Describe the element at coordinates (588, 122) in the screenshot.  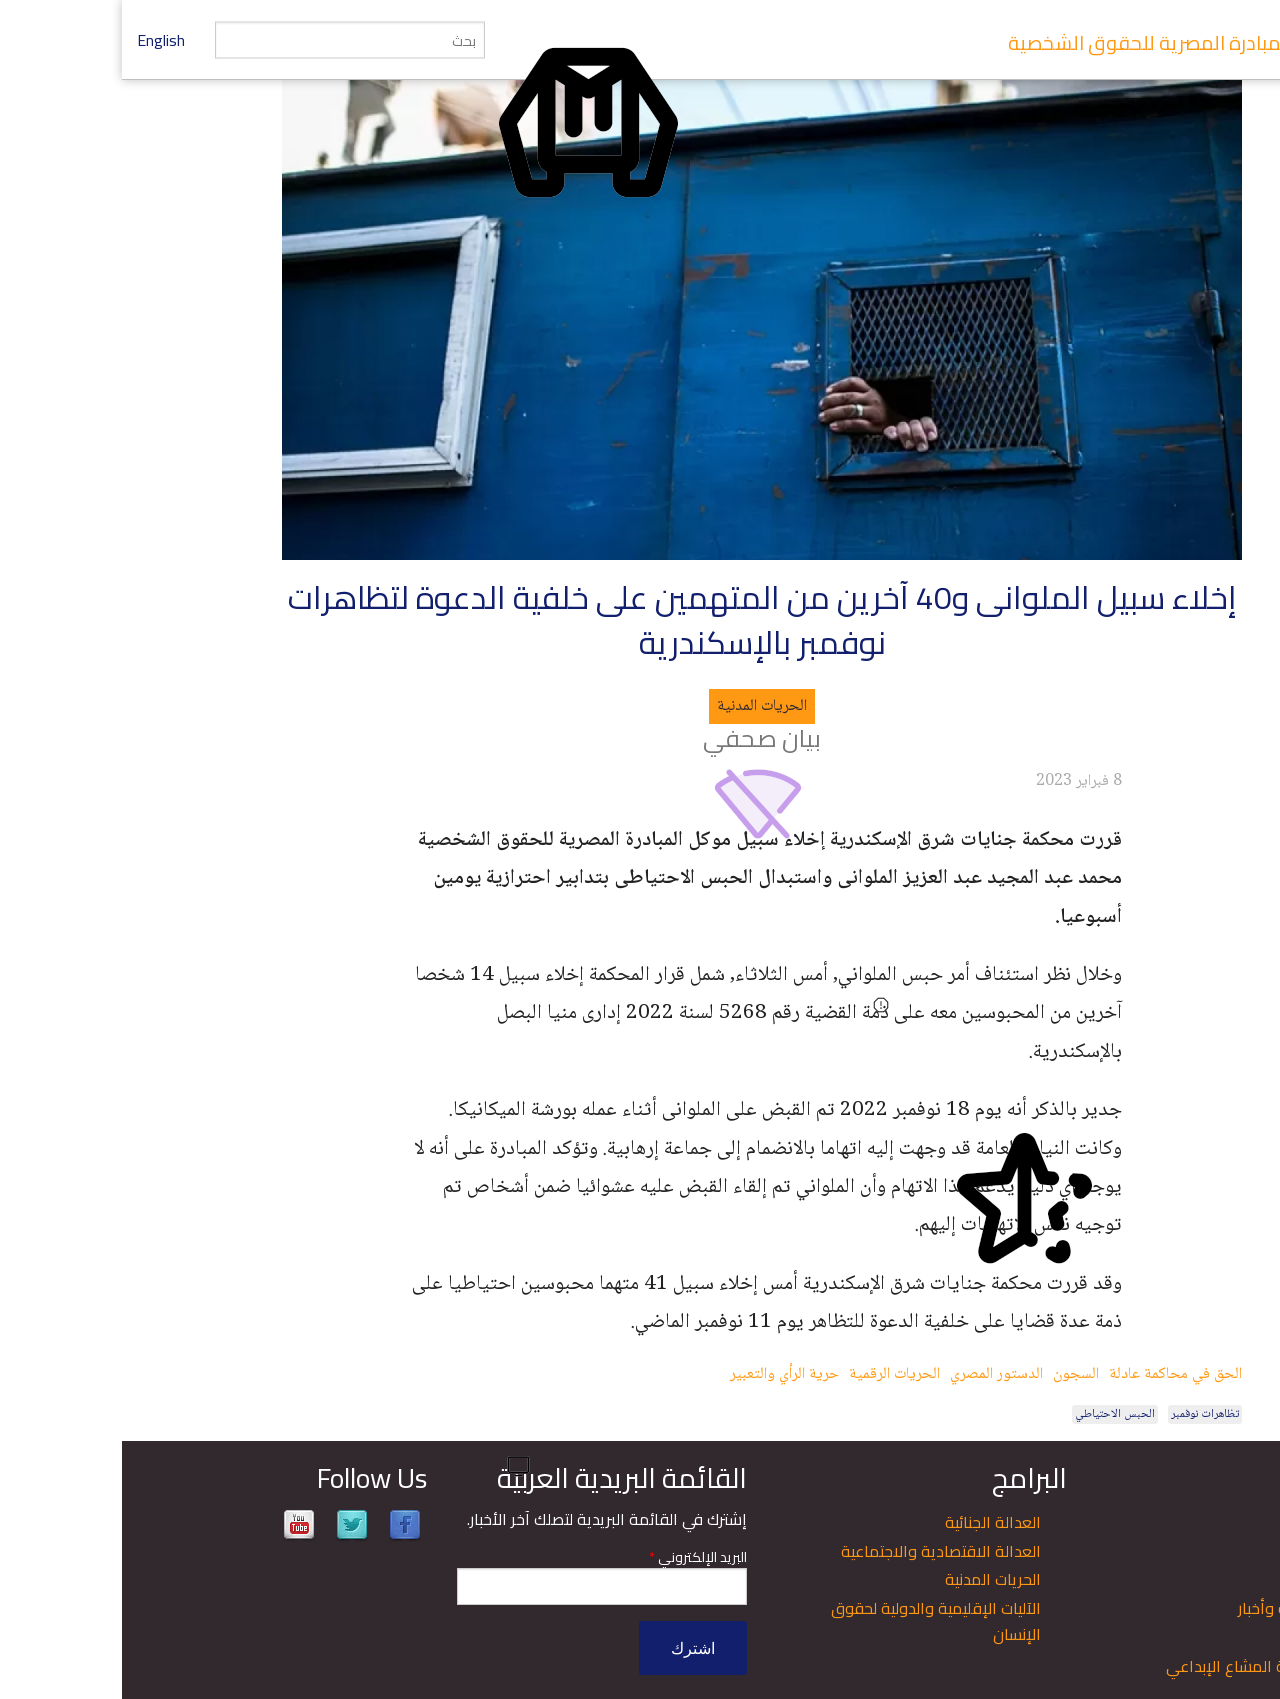
I see `browse clothing or apparel items` at that location.